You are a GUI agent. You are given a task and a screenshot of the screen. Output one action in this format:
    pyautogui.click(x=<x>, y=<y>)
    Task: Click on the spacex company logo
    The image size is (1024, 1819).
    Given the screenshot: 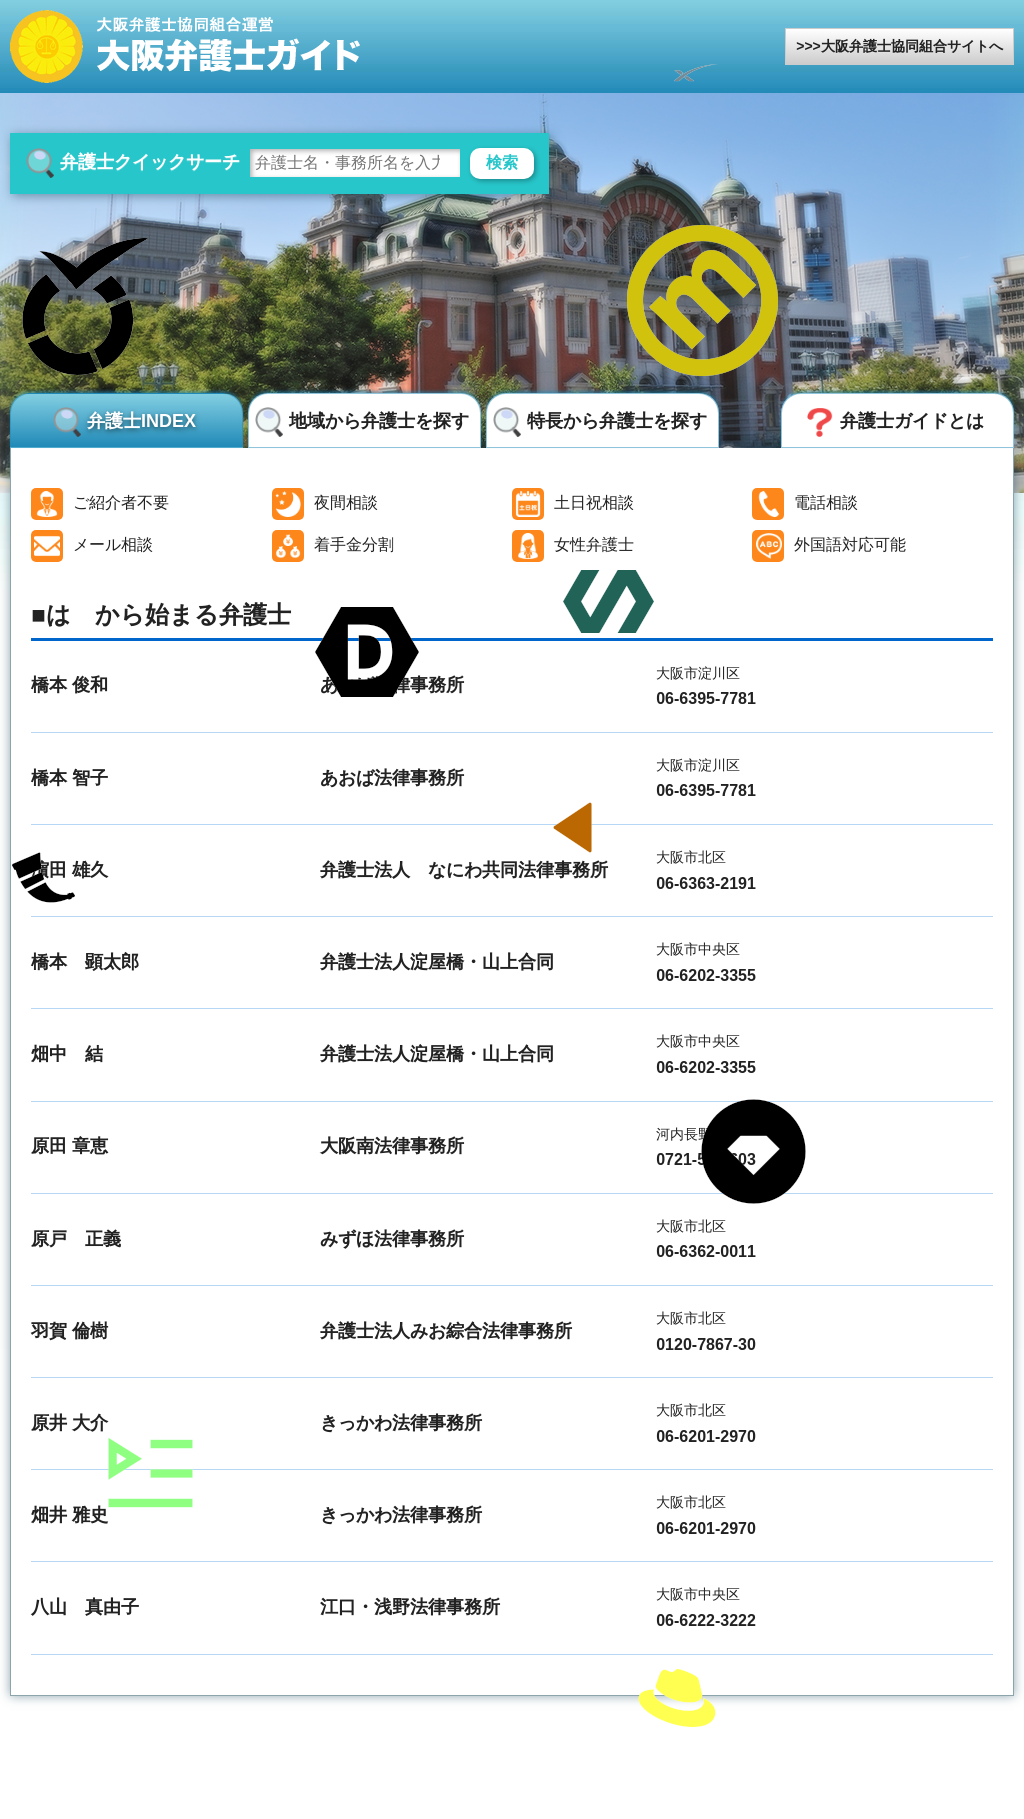 What is the action you would take?
    pyautogui.click(x=696, y=72)
    